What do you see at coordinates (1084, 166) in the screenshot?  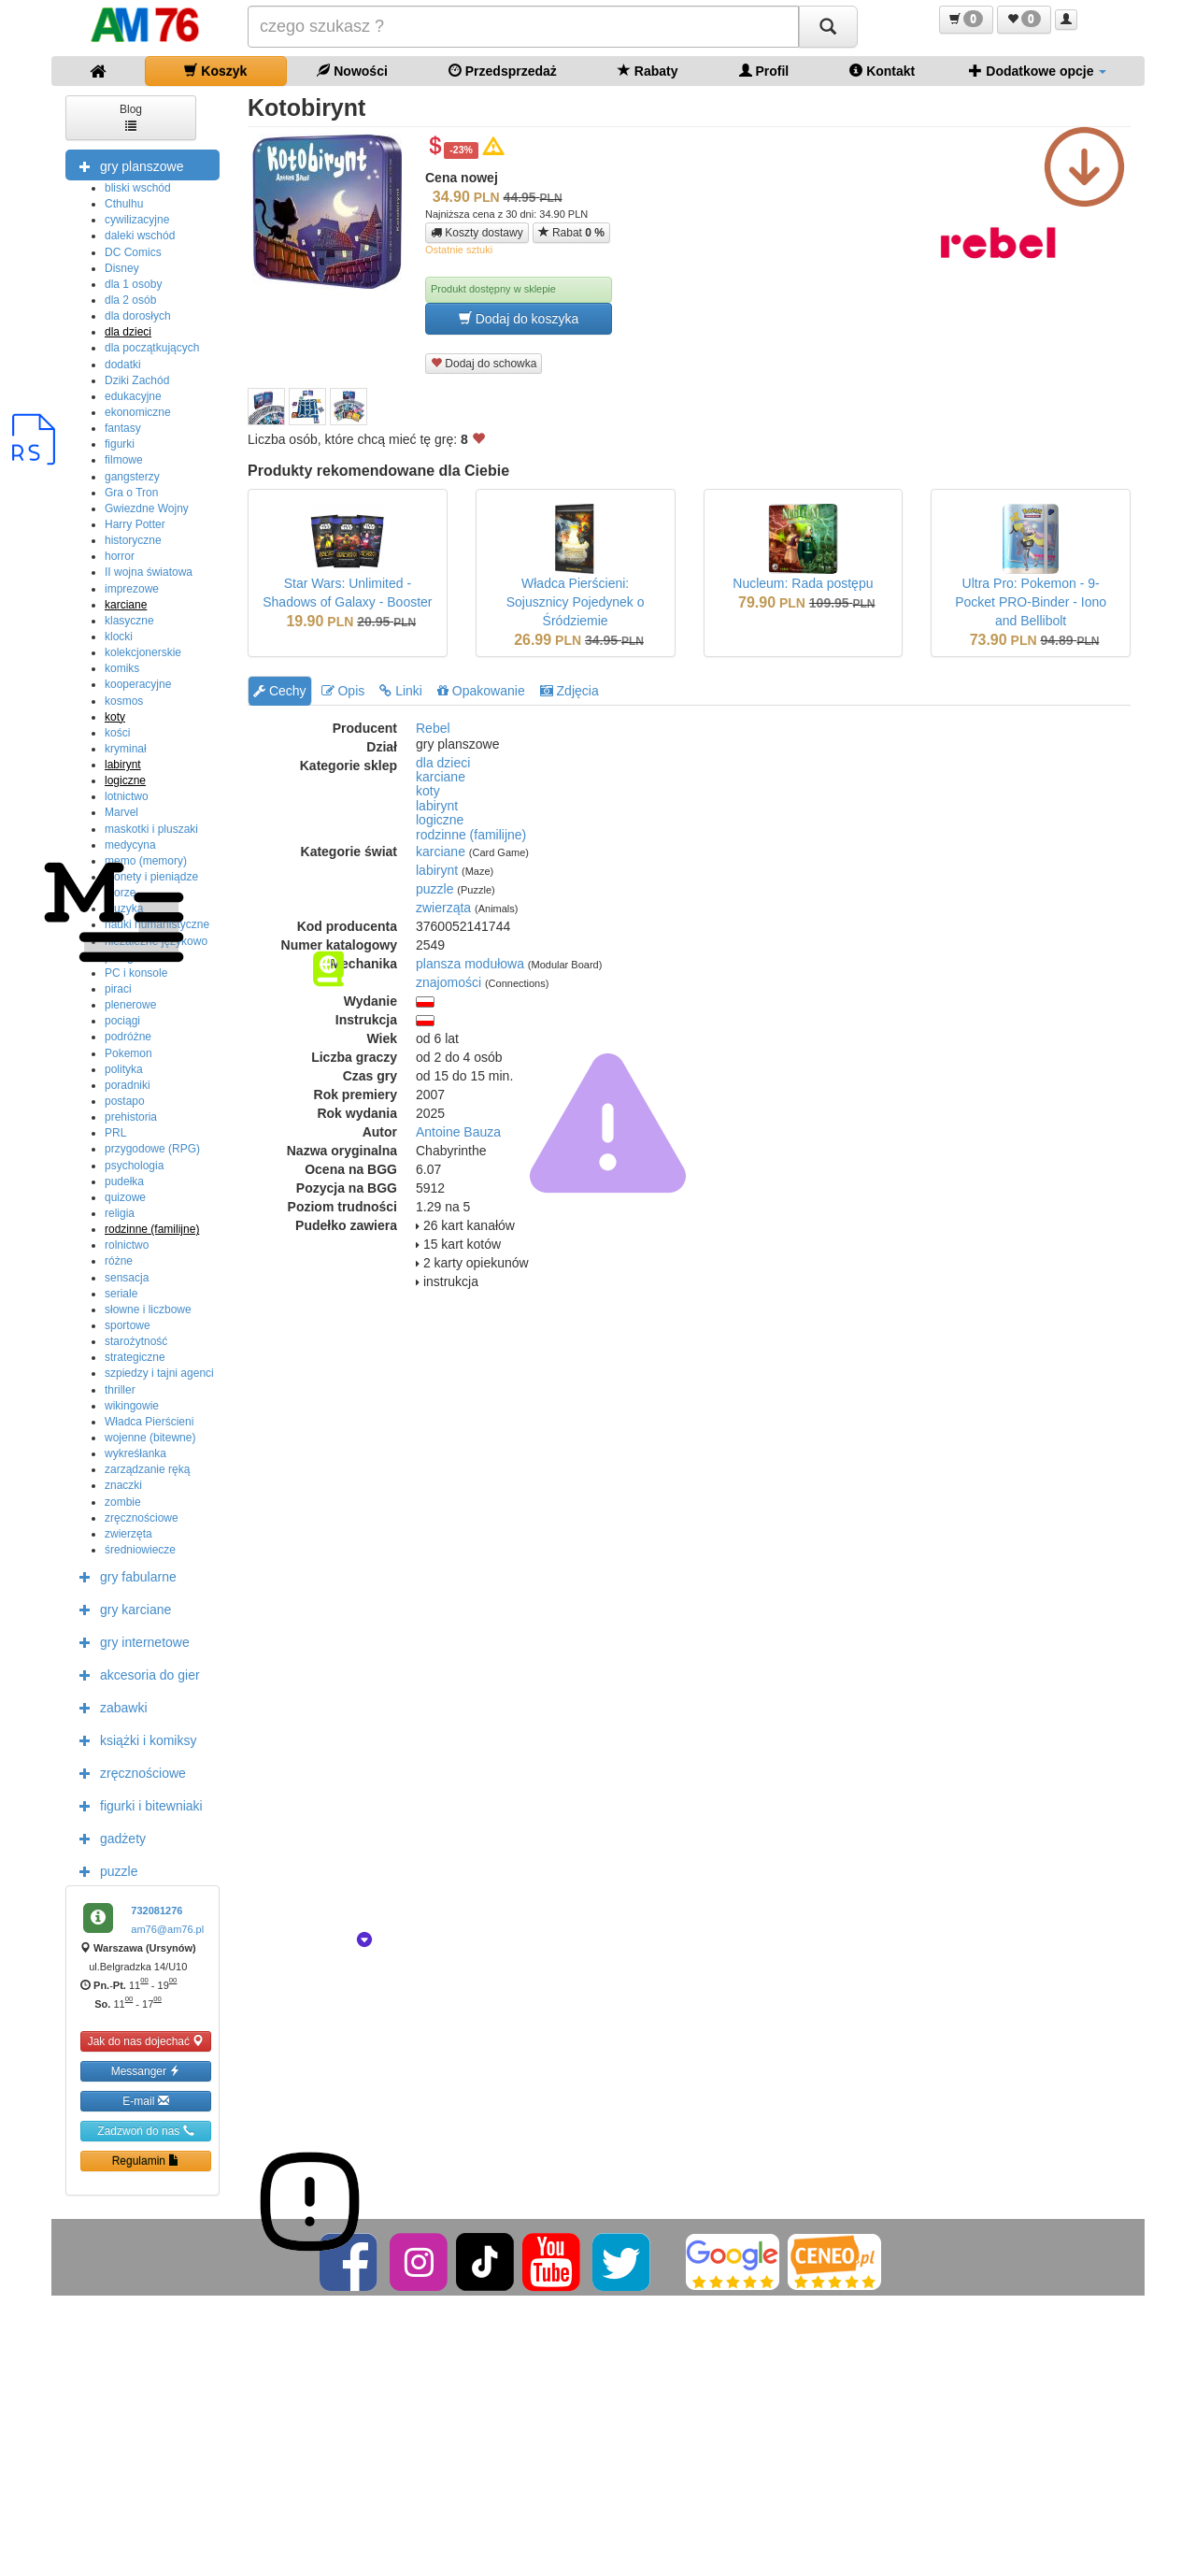 I see `download file or content` at bounding box center [1084, 166].